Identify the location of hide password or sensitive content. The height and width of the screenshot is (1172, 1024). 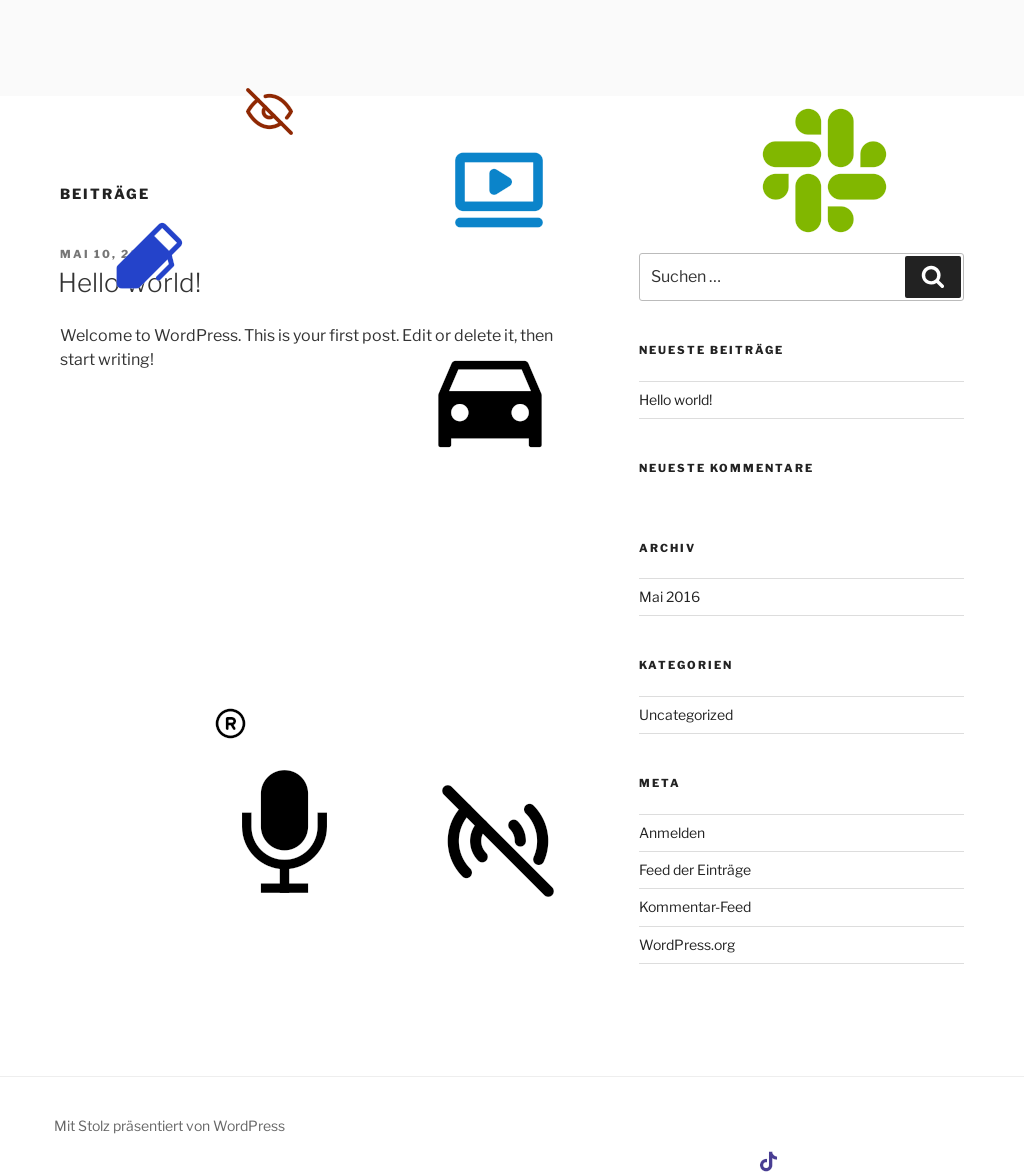
(269, 111).